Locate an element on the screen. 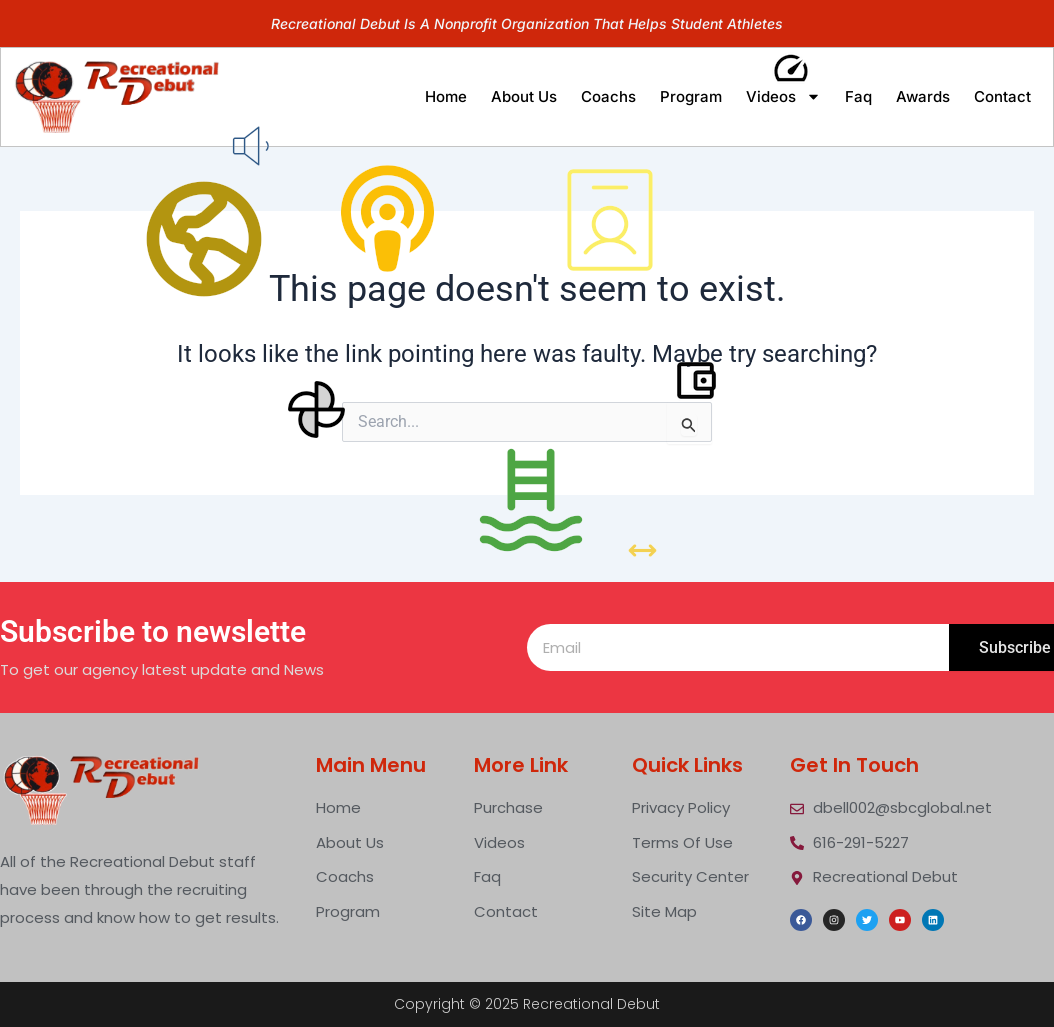 The width and height of the screenshot is (1054, 1027). view your profile or identification details is located at coordinates (610, 220).